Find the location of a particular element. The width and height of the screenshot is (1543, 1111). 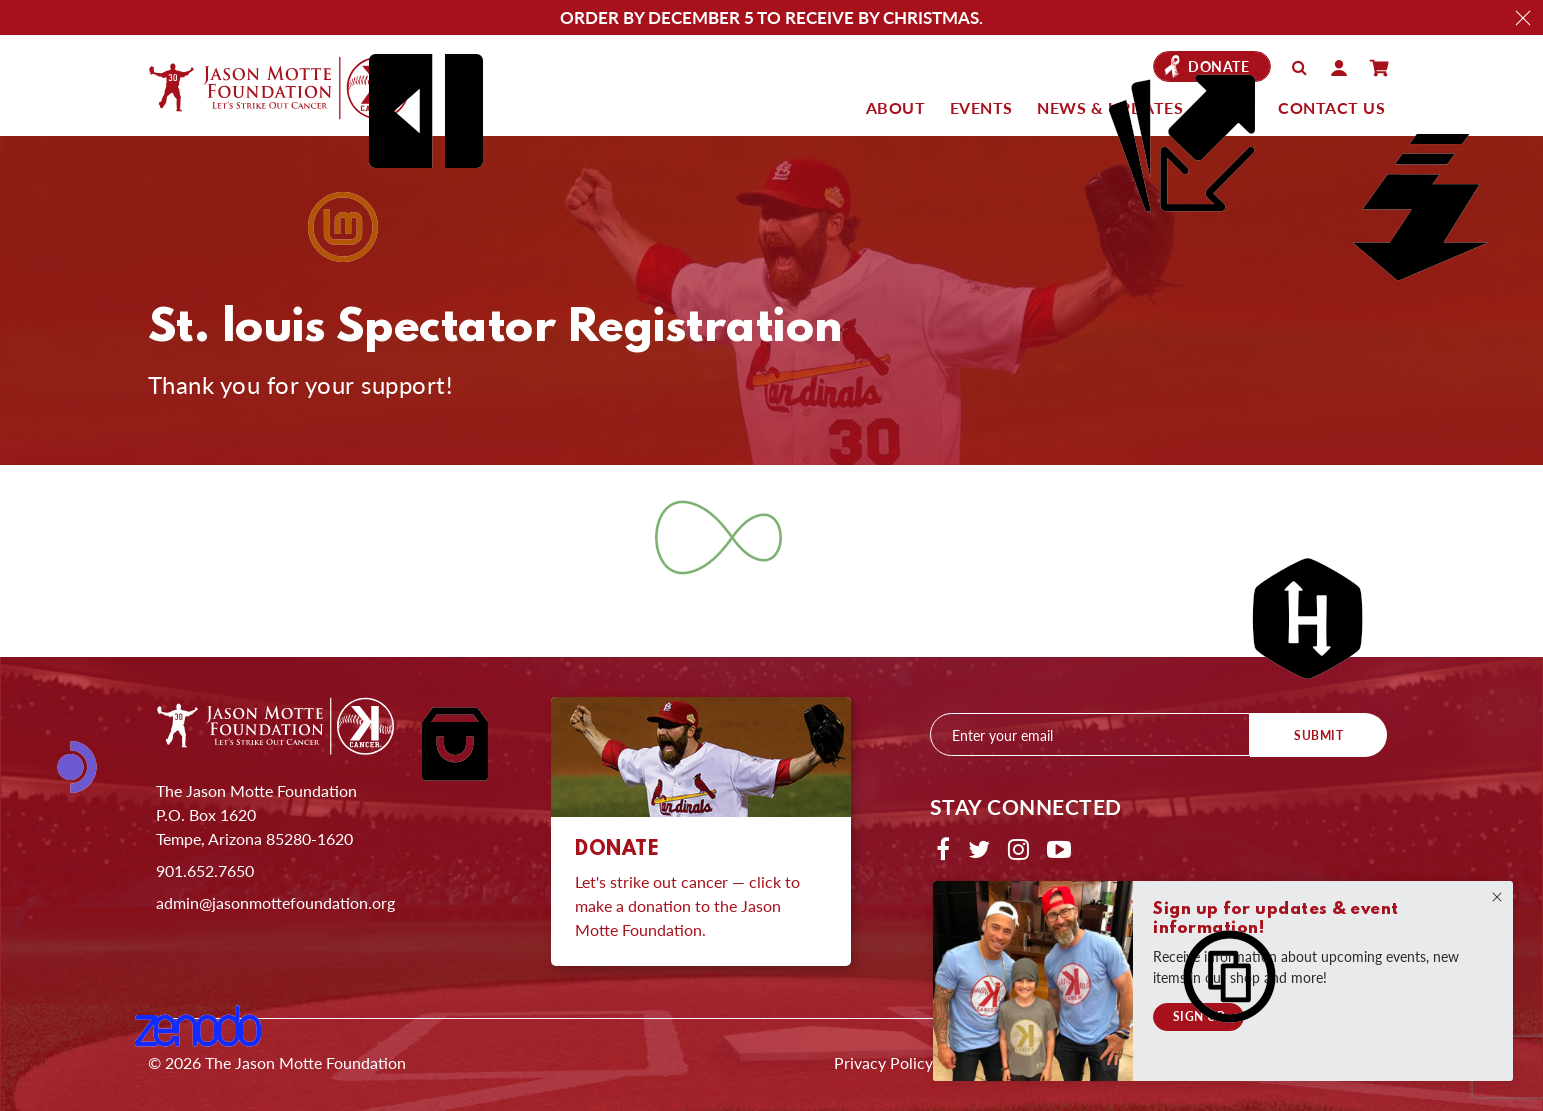

open zenodo research repository is located at coordinates (198, 1026).